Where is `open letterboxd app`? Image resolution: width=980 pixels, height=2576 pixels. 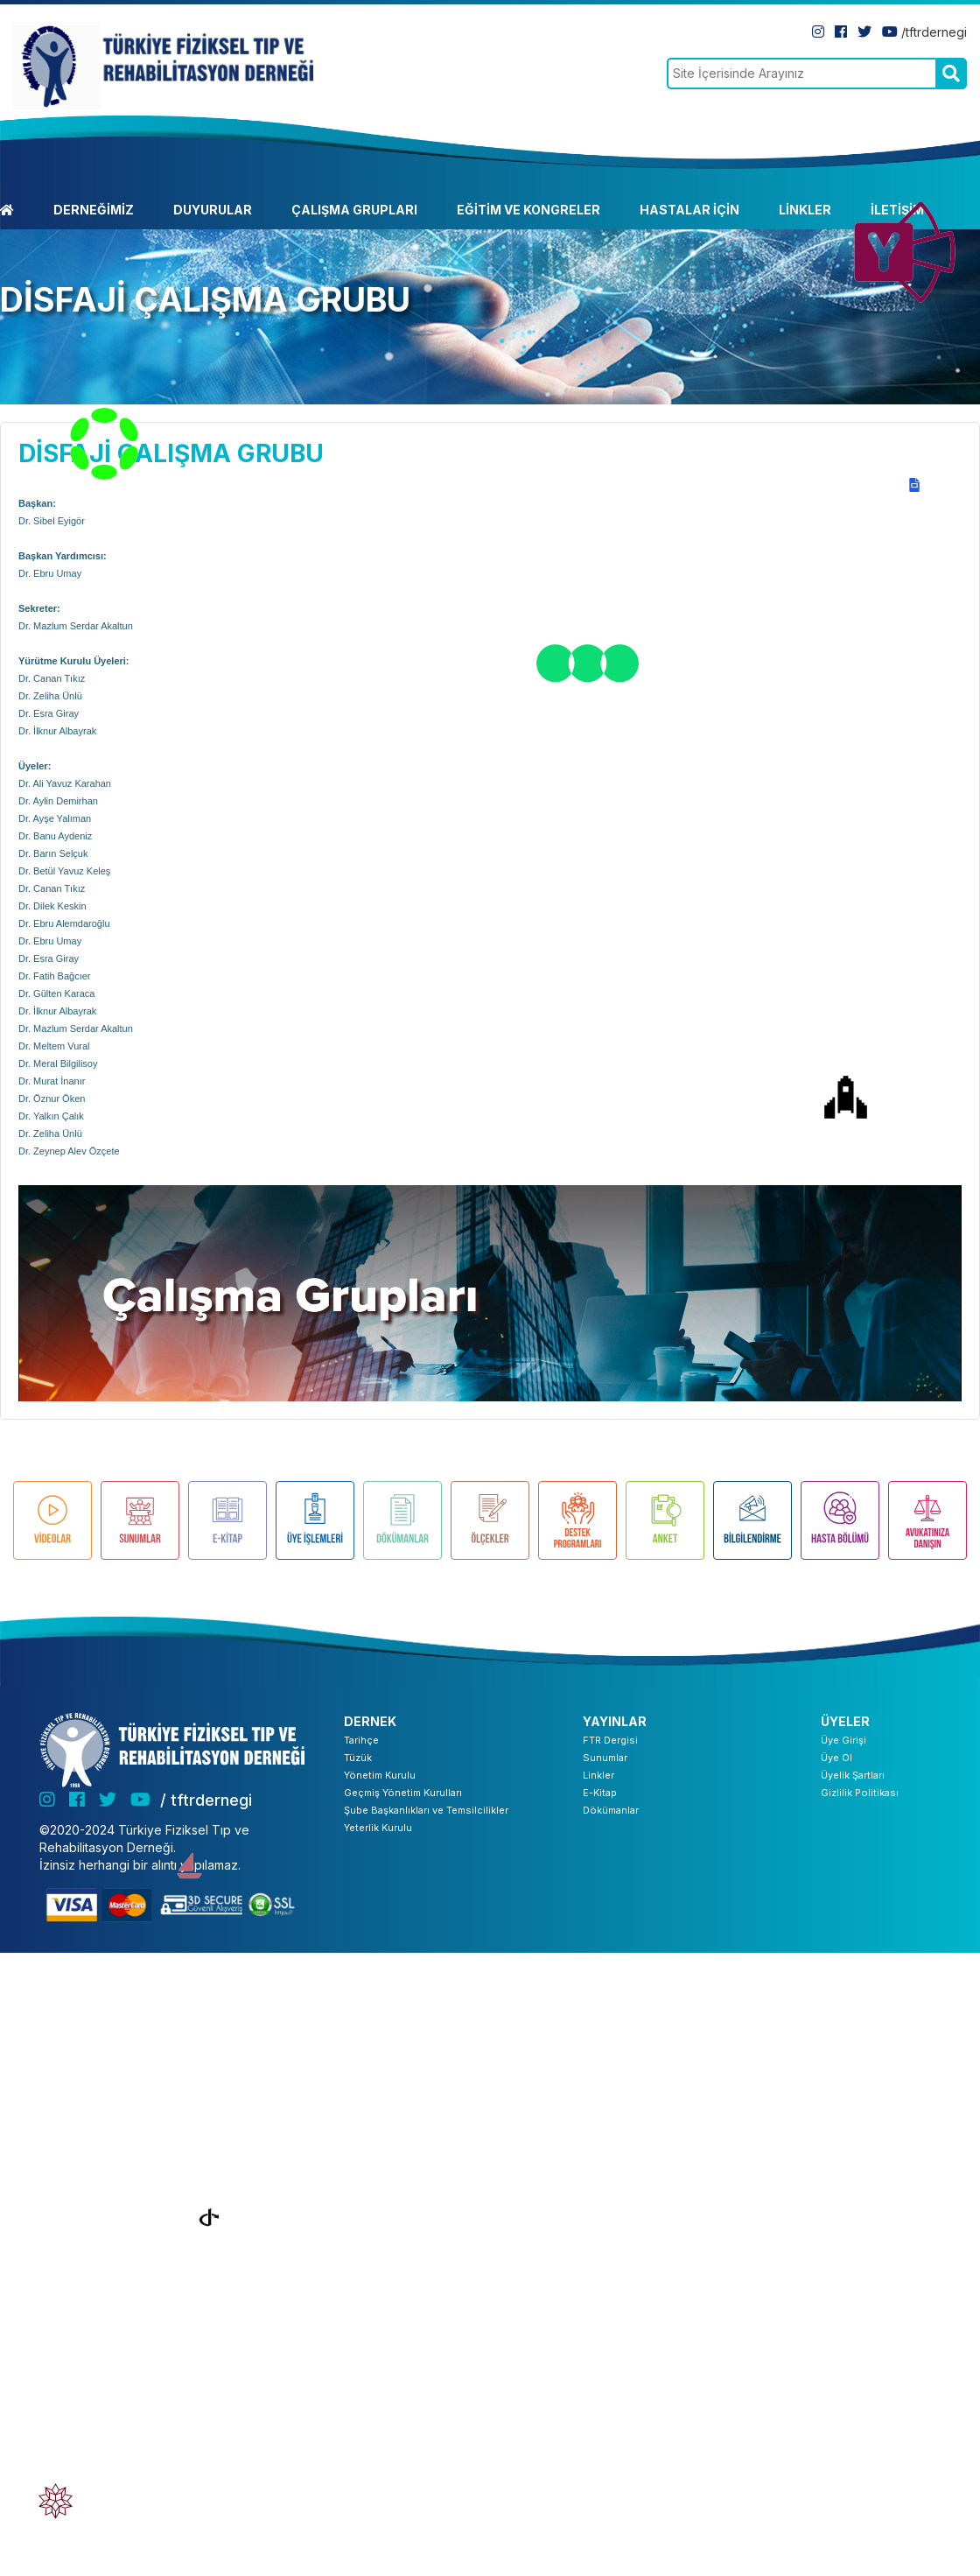 open letterboxd app is located at coordinates (587, 664).